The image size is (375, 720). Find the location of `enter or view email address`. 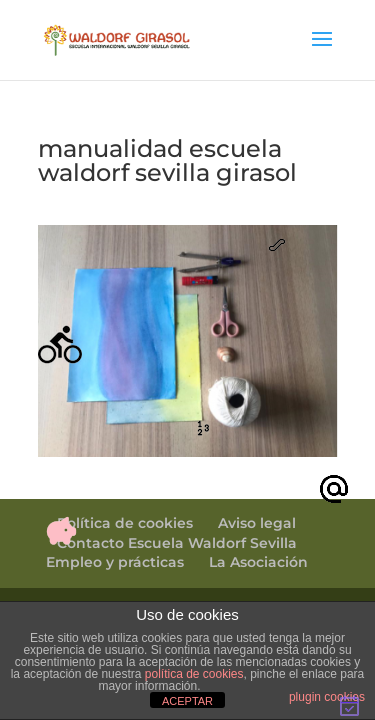

enter or view email address is located at coordinates (334, 489).